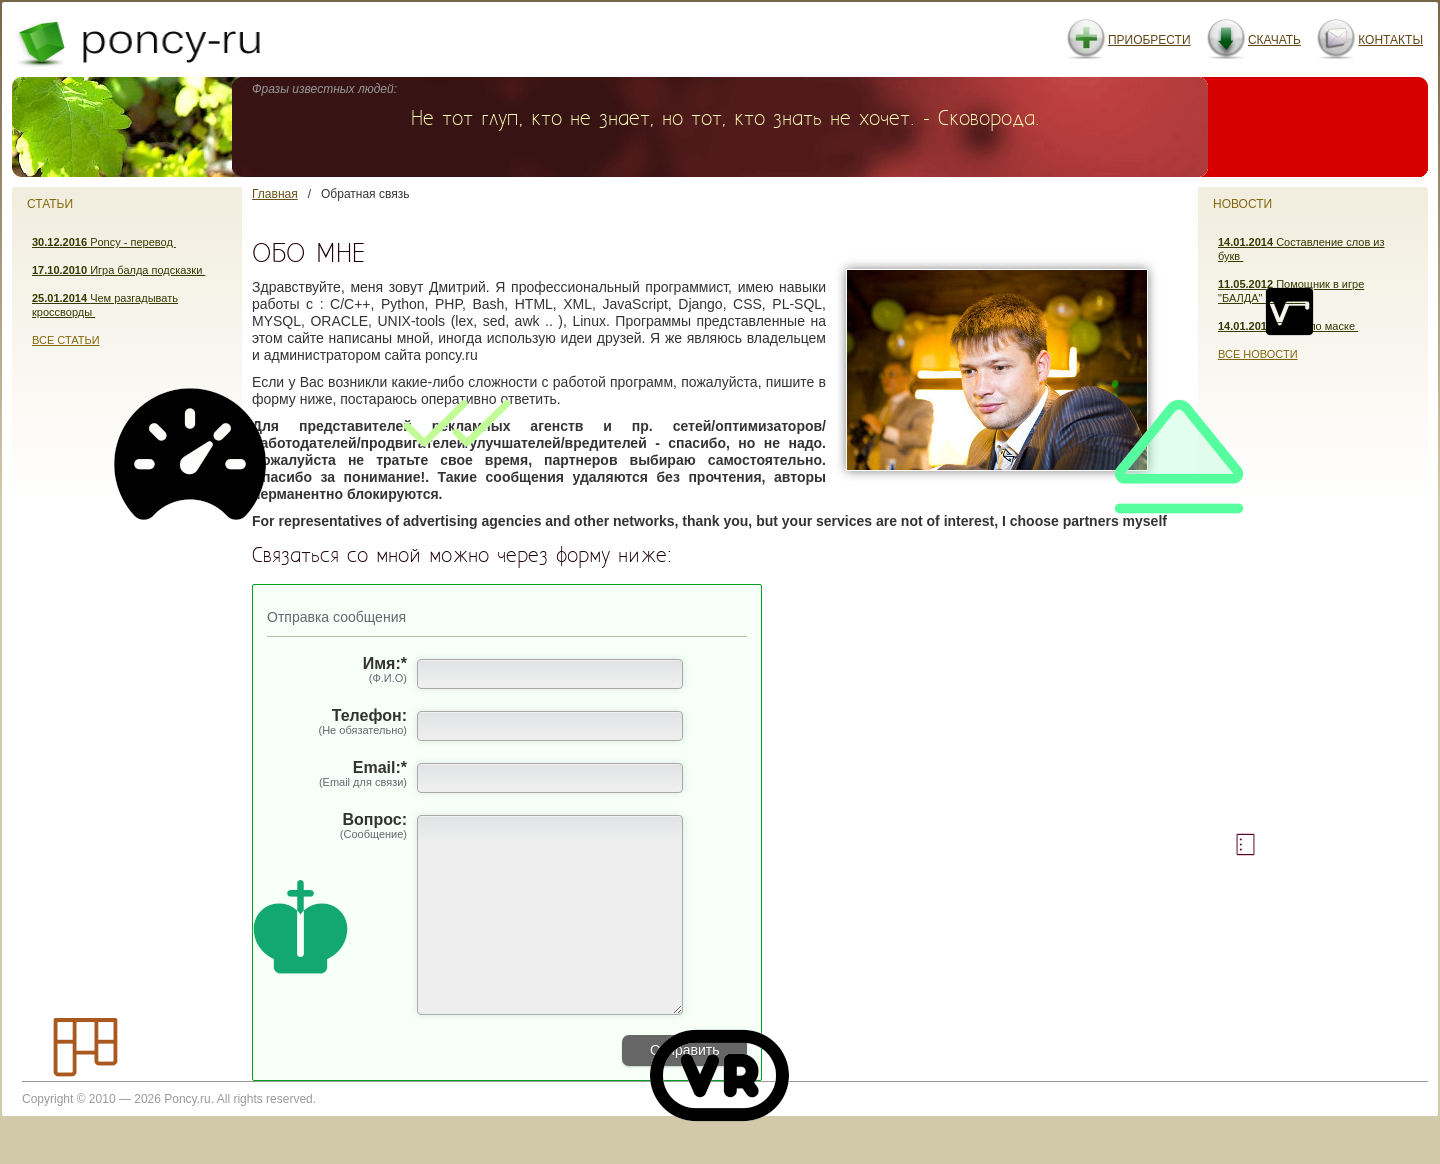 This screenshot has width=1440, height=1164. I want to click on eject media or disc, so click(1179, 464).